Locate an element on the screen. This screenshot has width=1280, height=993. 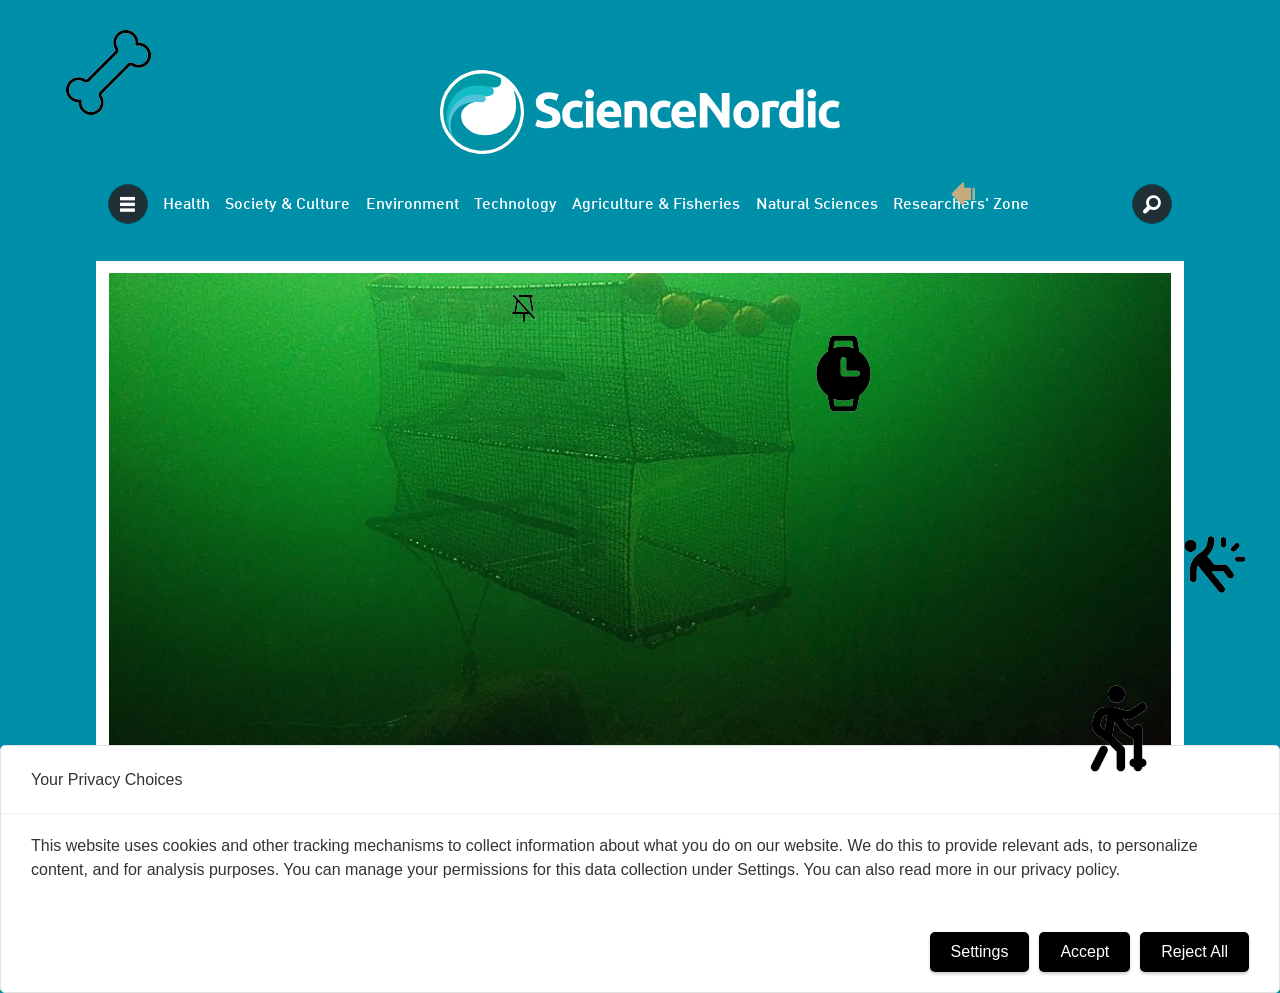
unpin an item from its current location is located at coordinates (524, 307).